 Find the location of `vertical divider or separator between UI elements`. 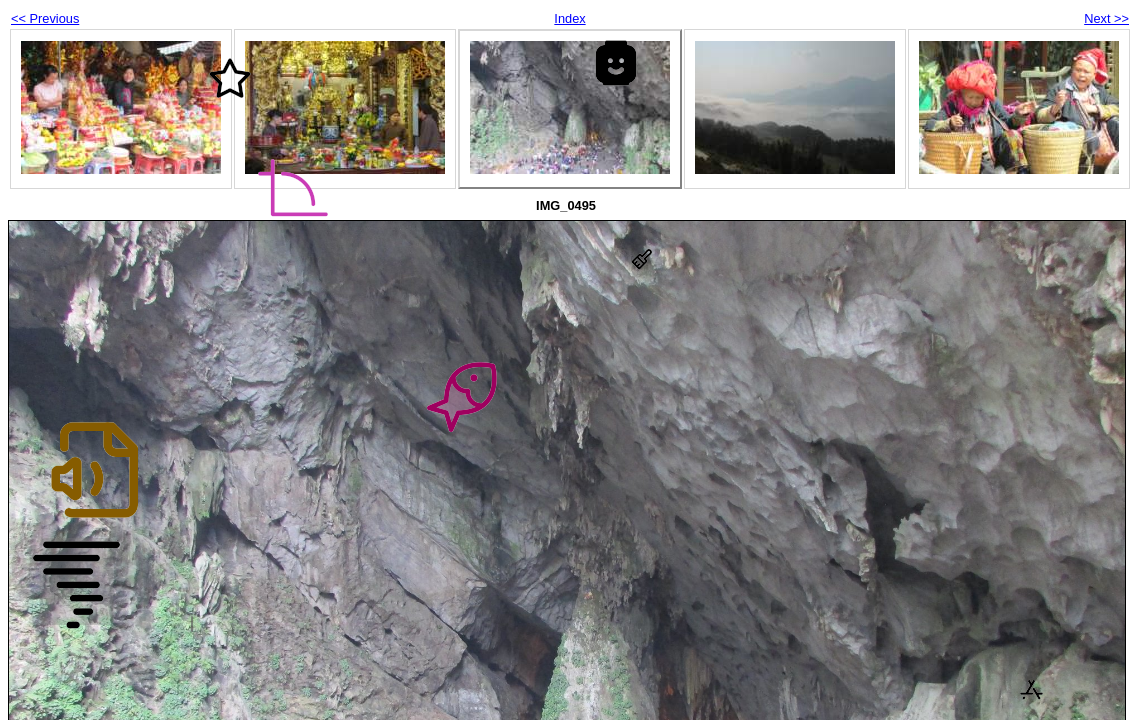

vertical divider or separator between UI elements is located at coordinates (192, 624).